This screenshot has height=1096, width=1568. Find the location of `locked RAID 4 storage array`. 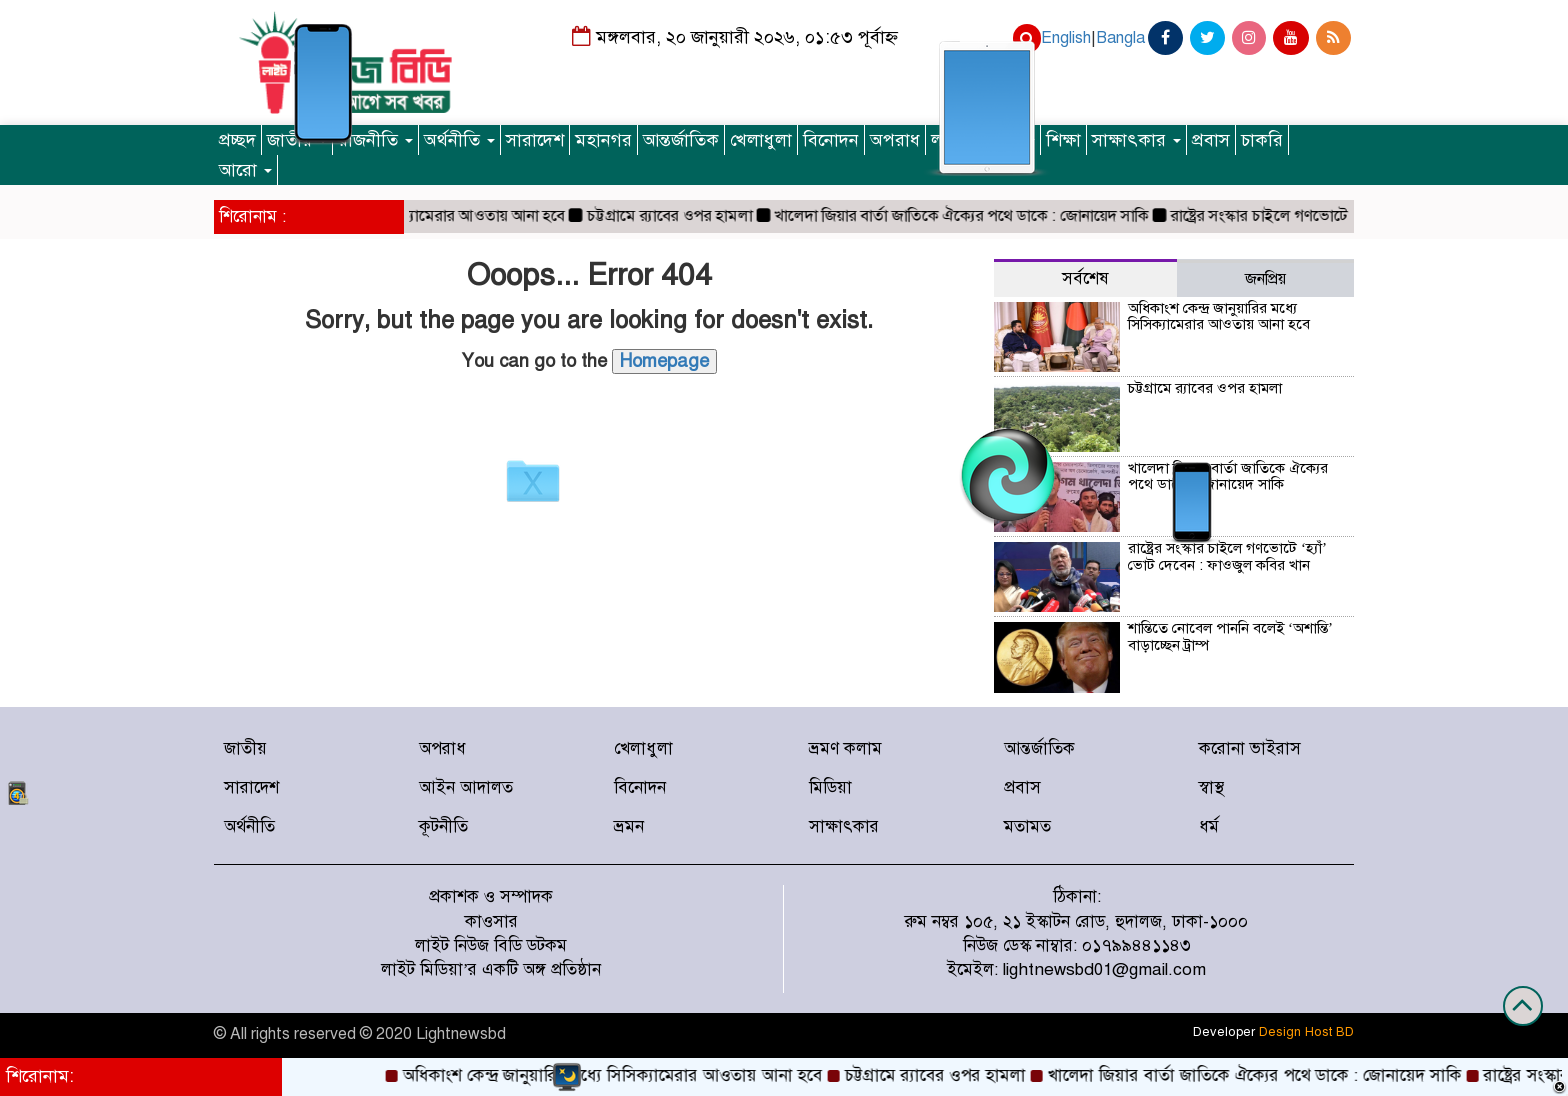

locked RAID 4 storage array is located at coordinates (17, 793).